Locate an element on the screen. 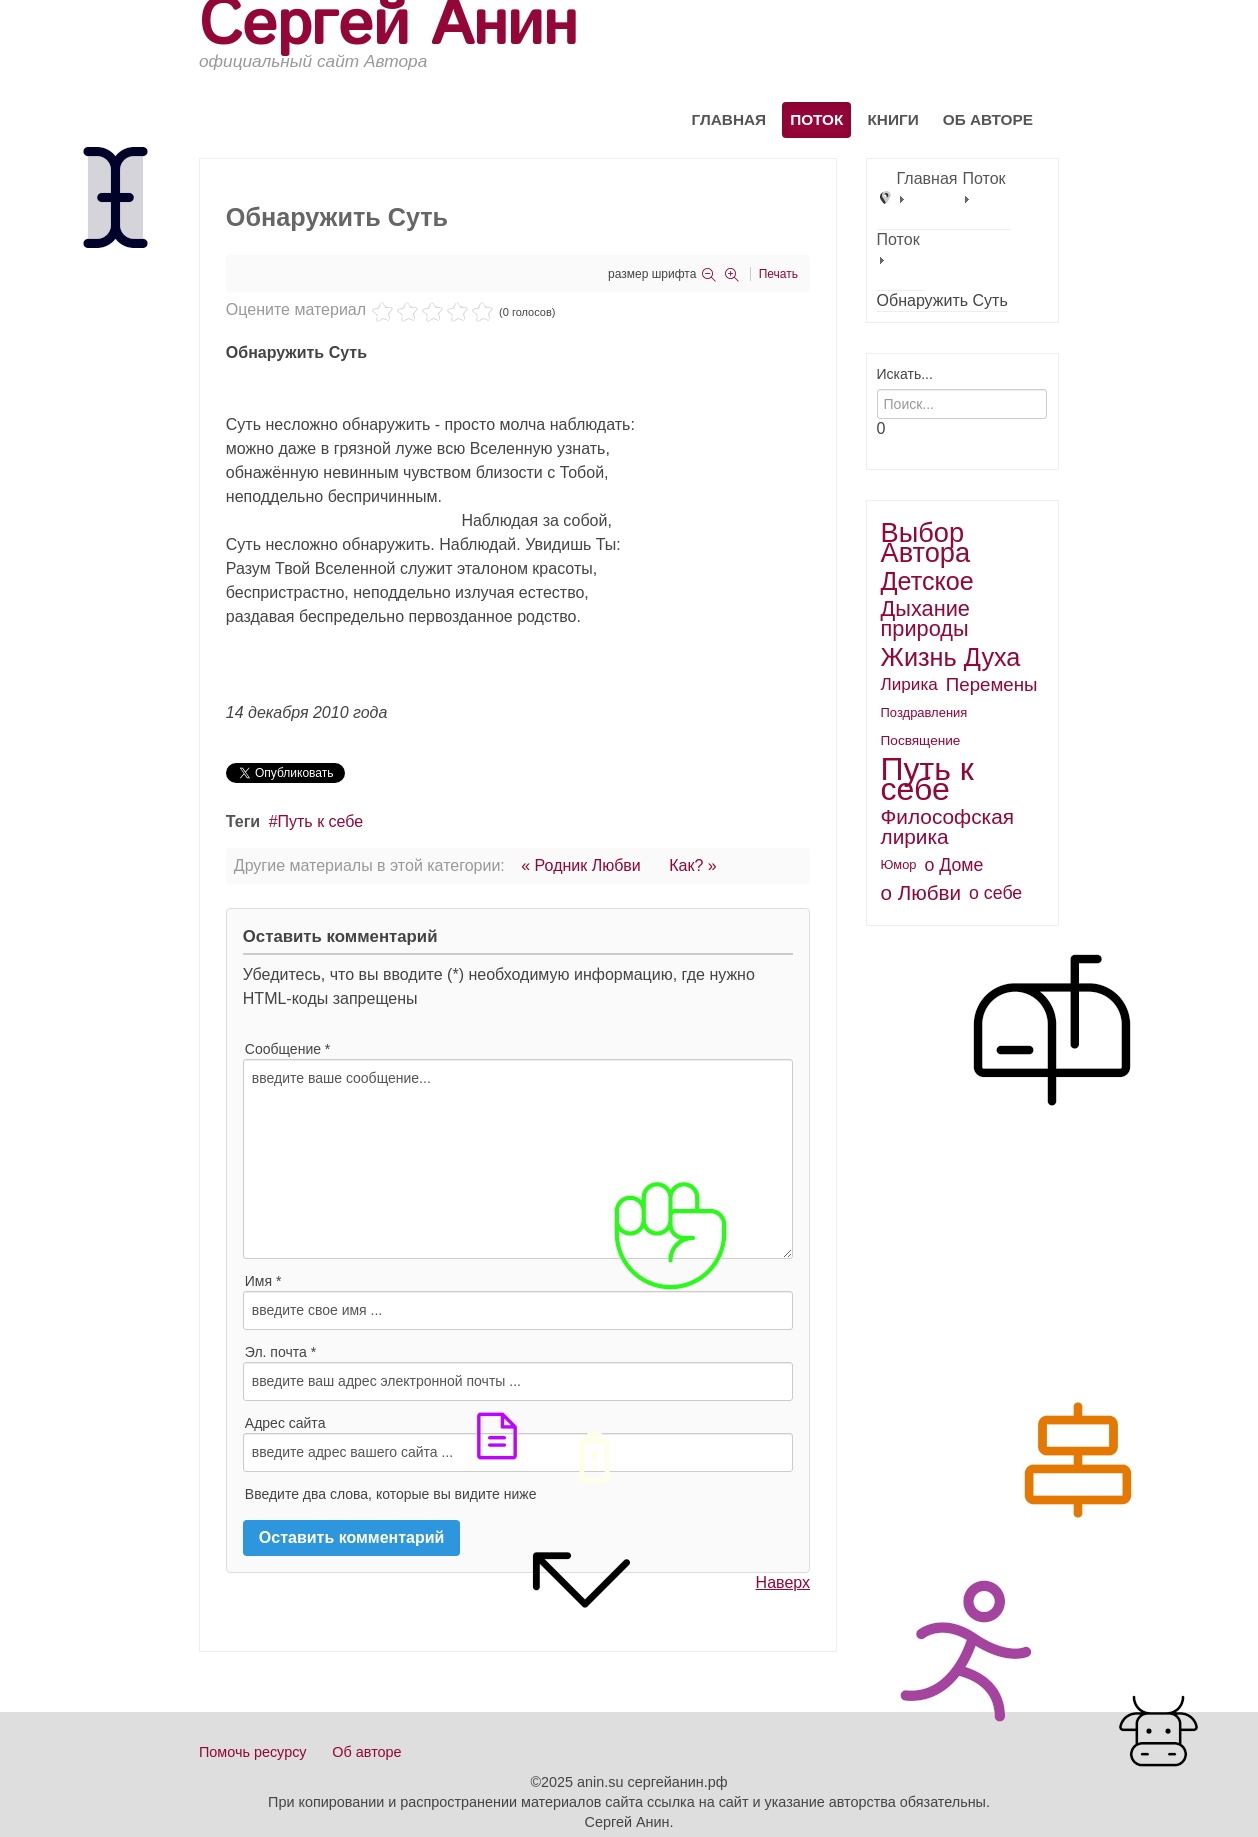  indicates solidarity or support action is located at coordinates (670, 1233).